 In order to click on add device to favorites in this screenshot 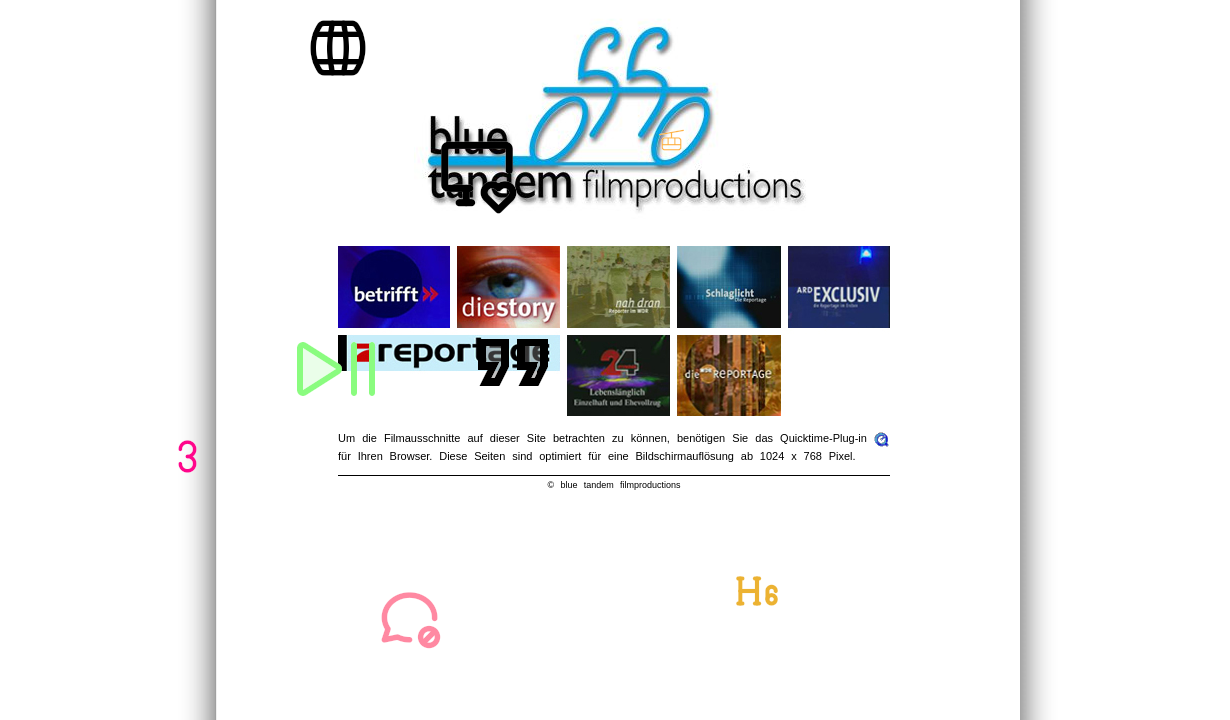, I will do `click(477, 174)`.